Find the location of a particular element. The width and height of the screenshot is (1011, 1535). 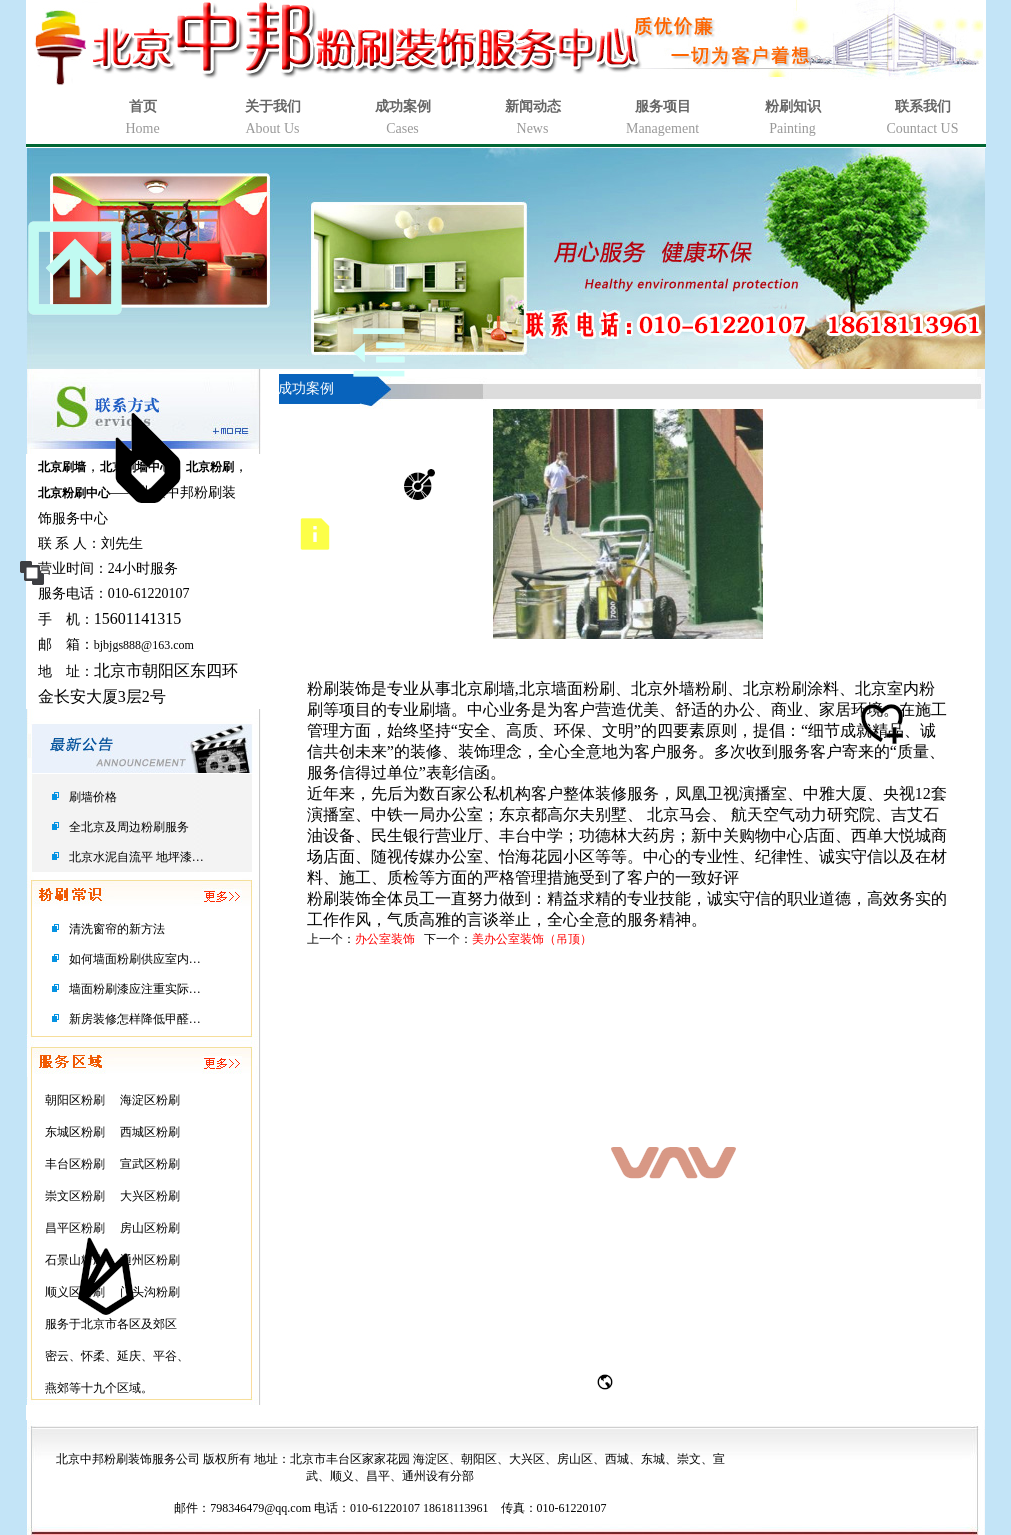

vnv brand logo is located at coordinates (673, 1159).